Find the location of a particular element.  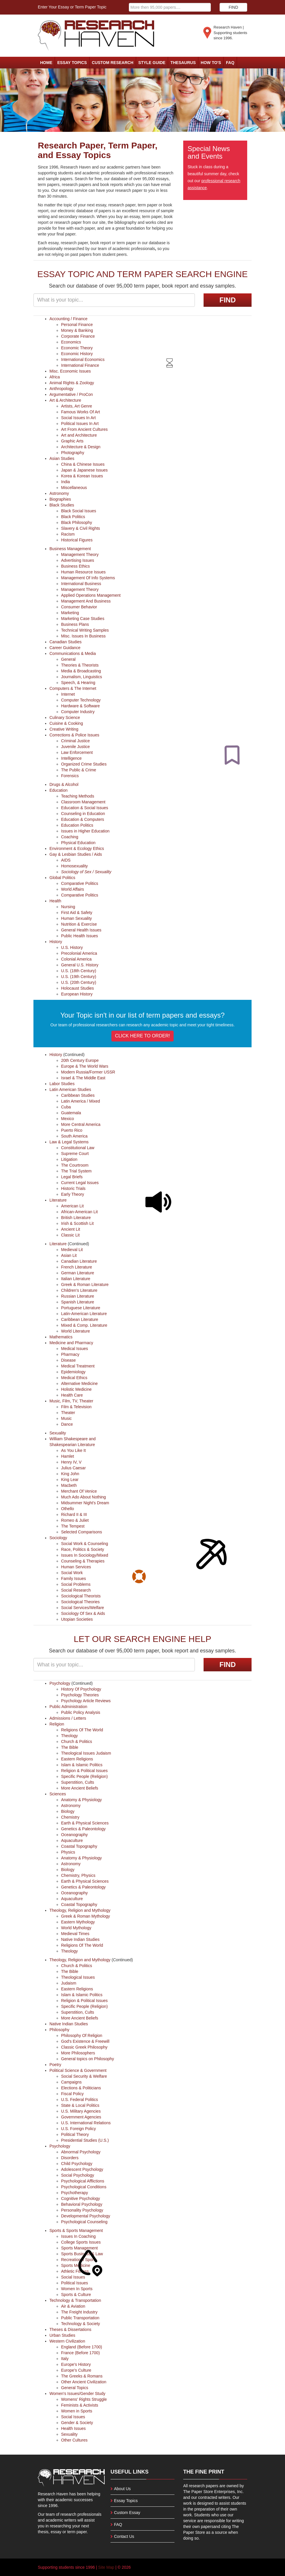

indicates time is running low is located at coordinates (170, 363).